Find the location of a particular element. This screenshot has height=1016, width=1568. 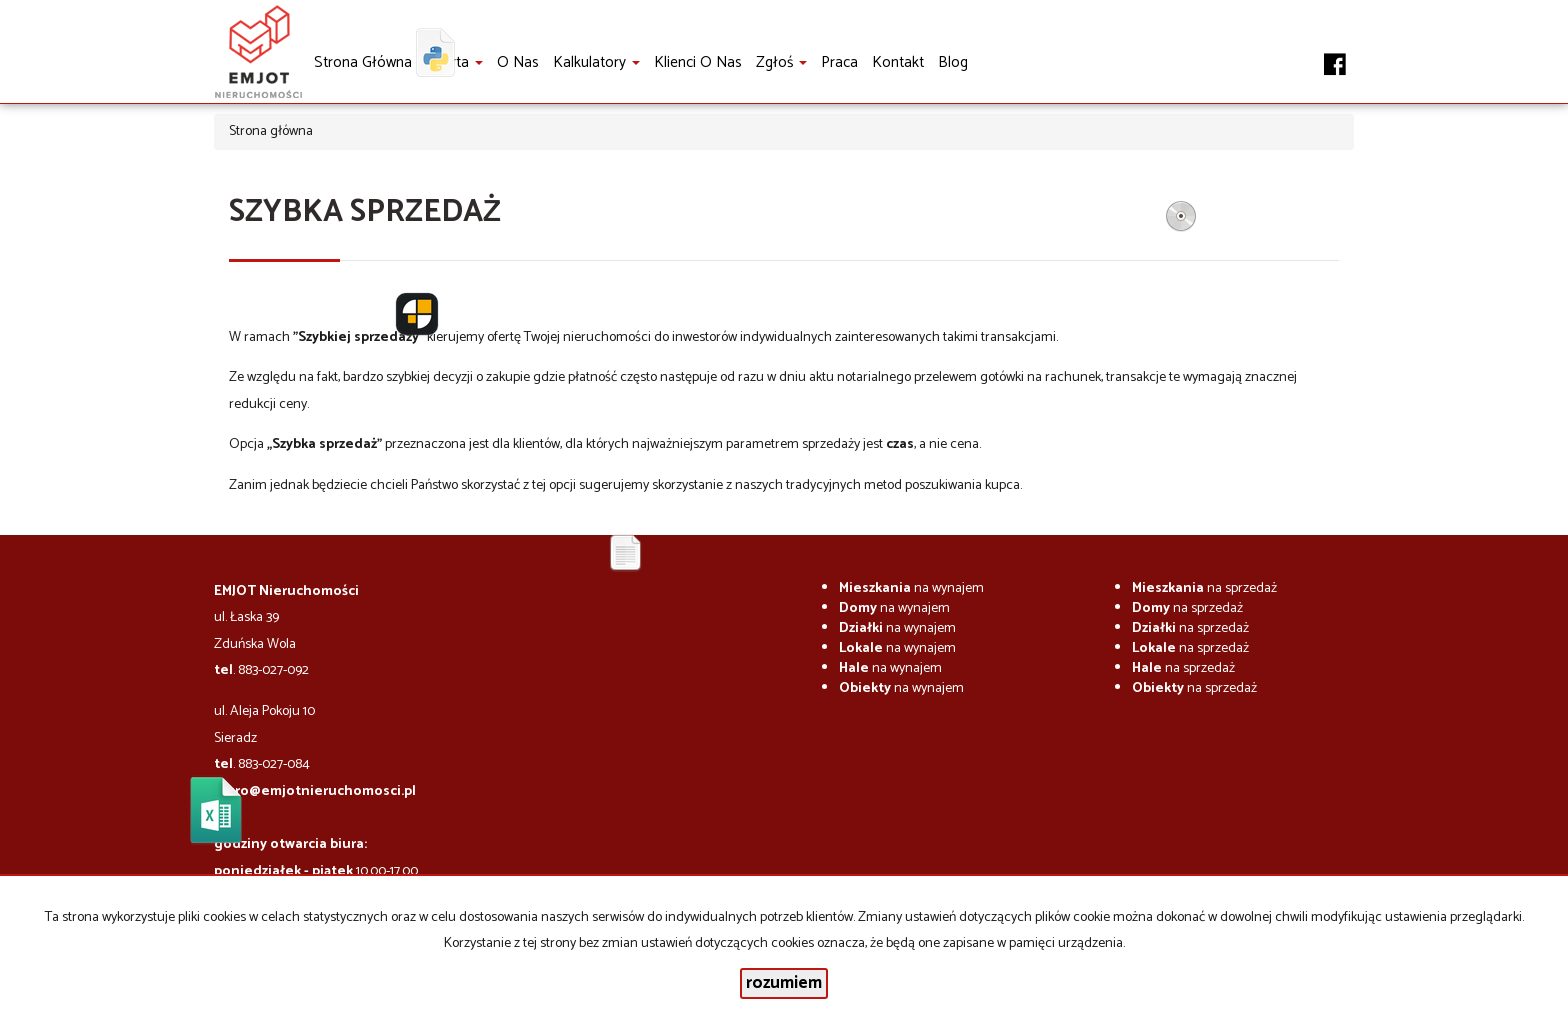

access DVD-ROM drive is located at coordinates (1181, 216).